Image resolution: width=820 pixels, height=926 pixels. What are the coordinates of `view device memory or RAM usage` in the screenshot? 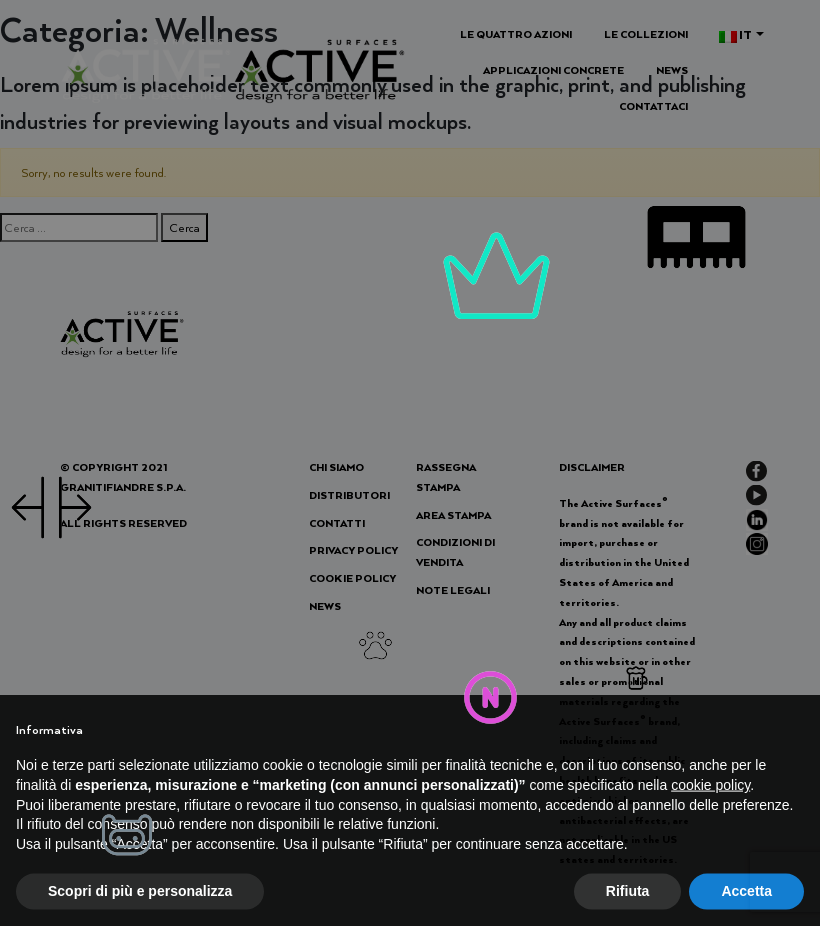 It's located at (696, 235).